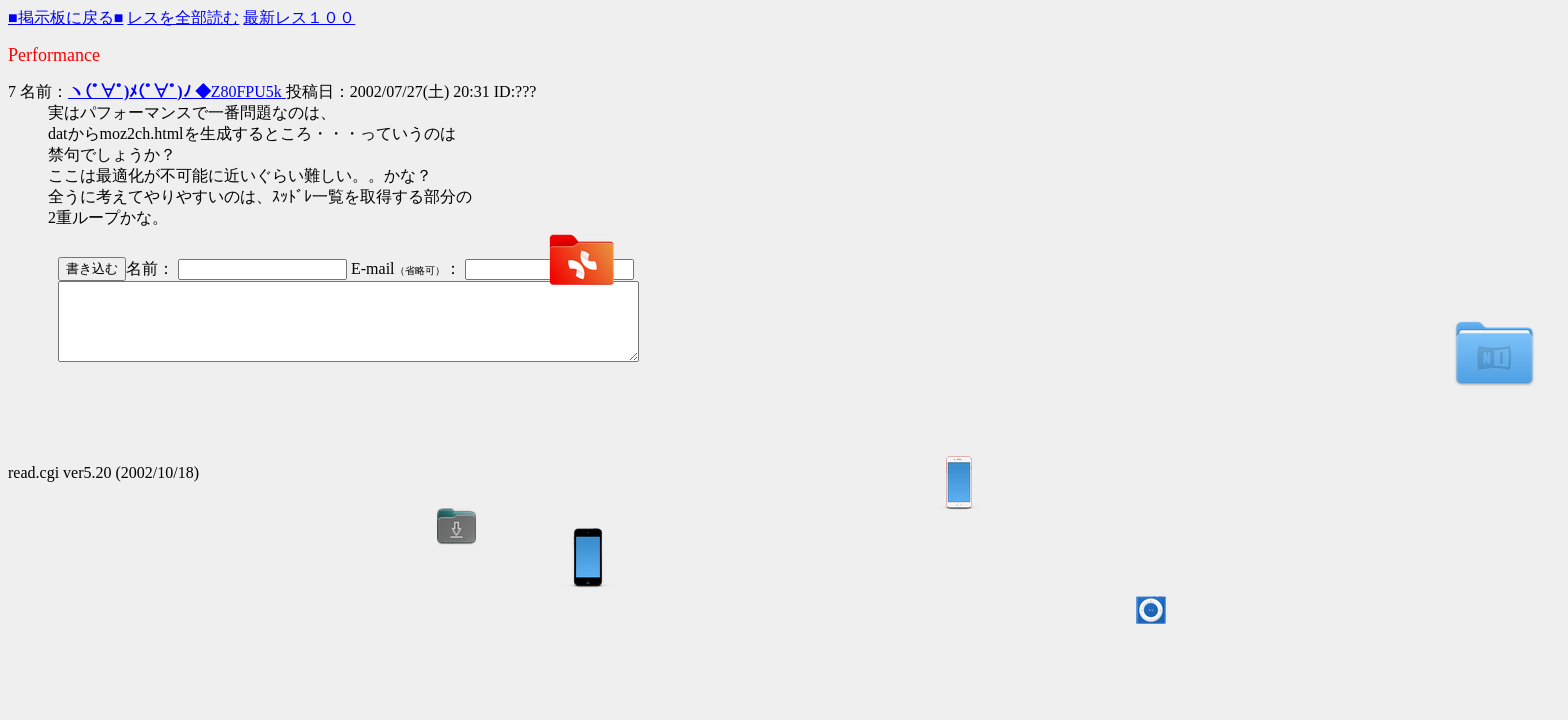 The height and width of the screenshot is (720, 1568). Describe the element at coordinates (588, 558) in the screenshot. I see `iPod Touch device connected to your system` at that location.